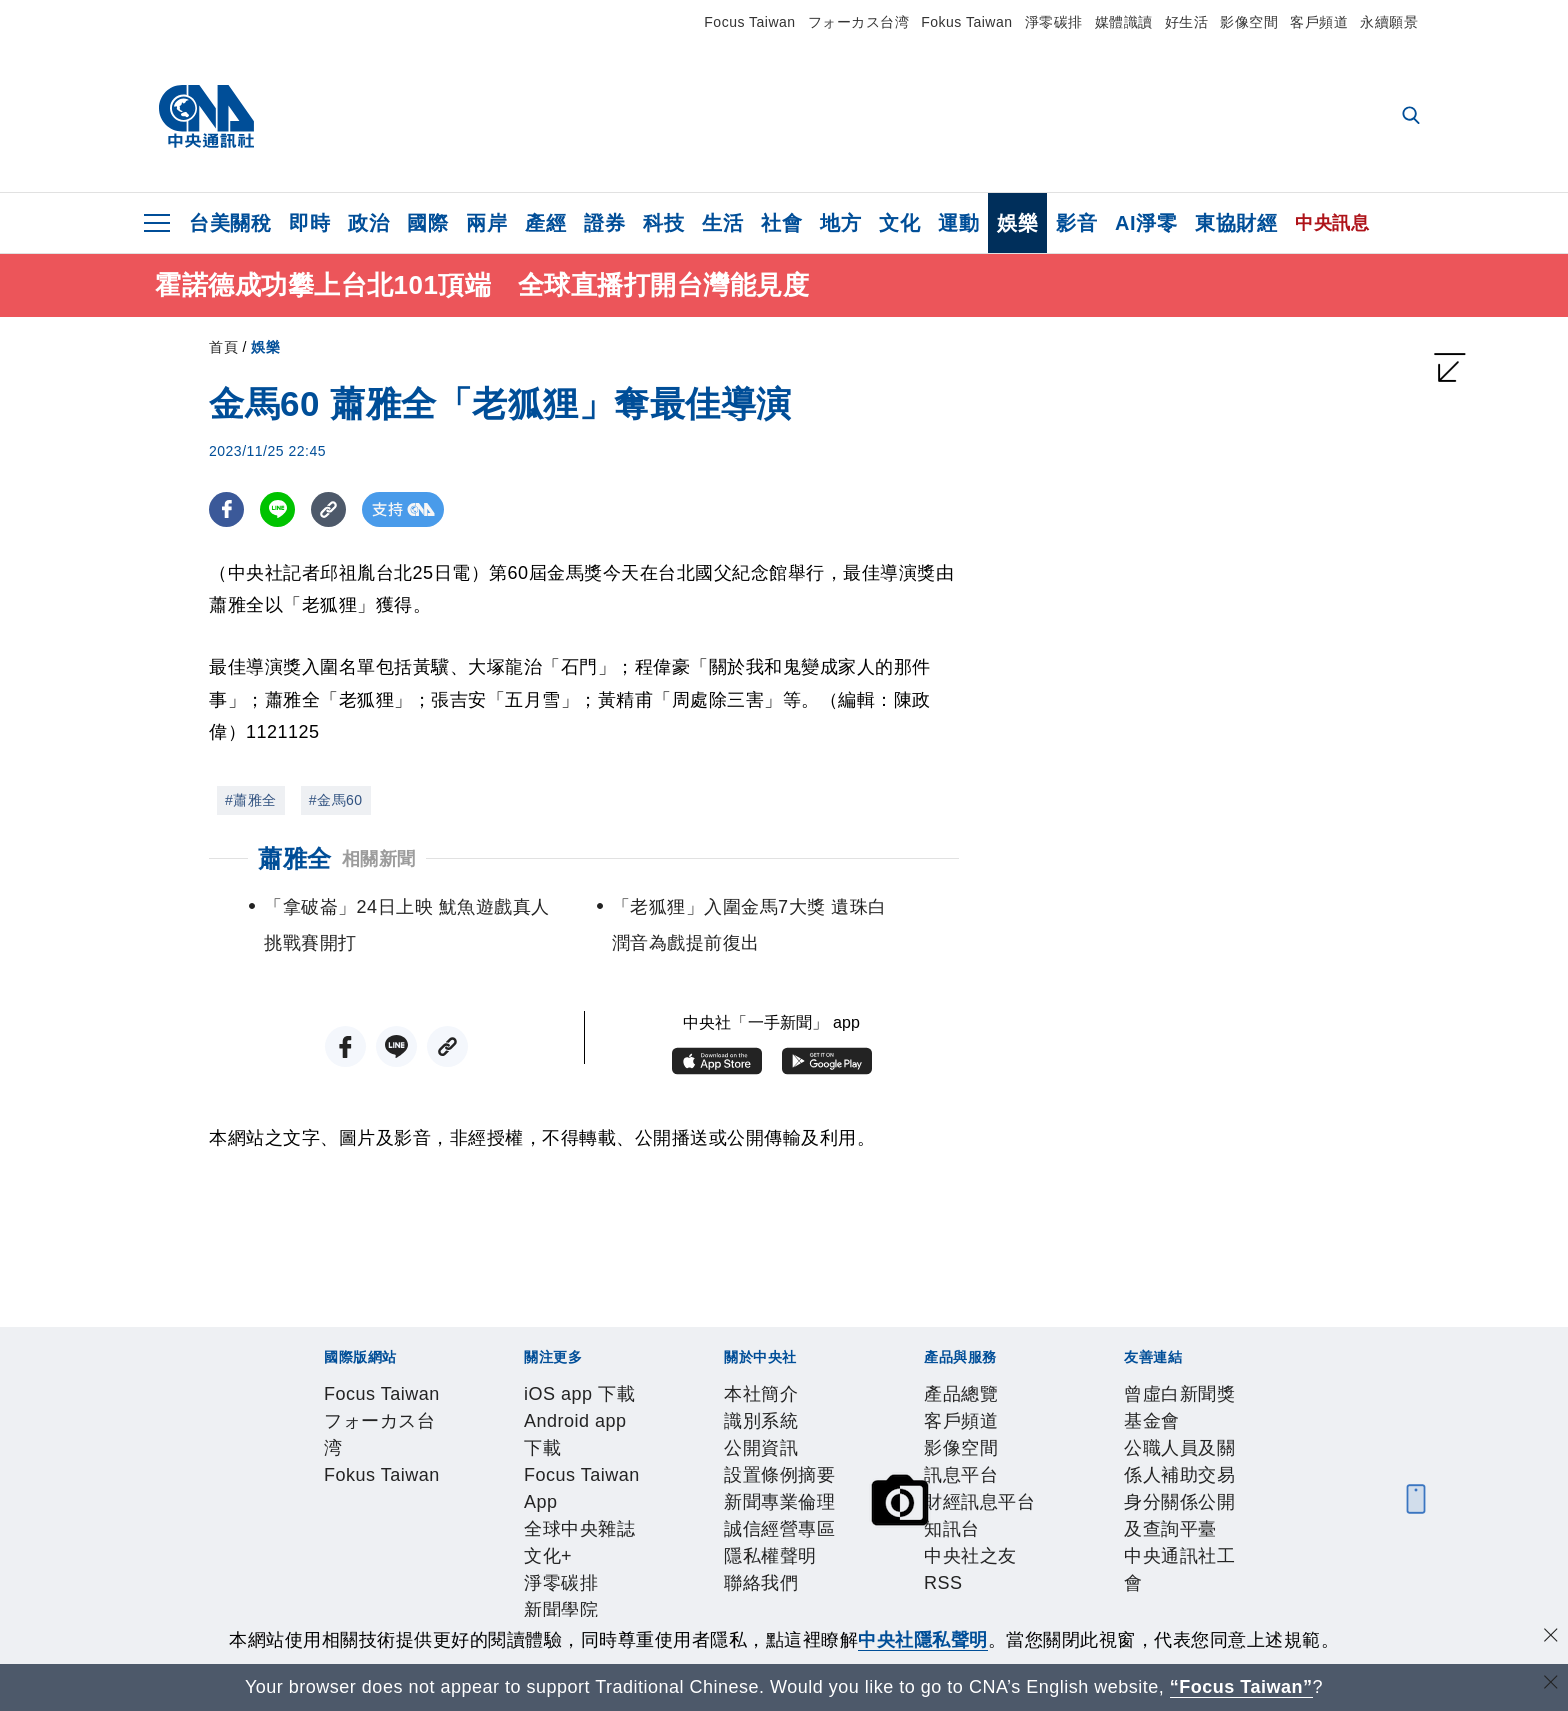 Image resolution: width=1568 pixels, height=1711 pixels. I want to click on apply black and white filter to photos, so click(900, 1500).